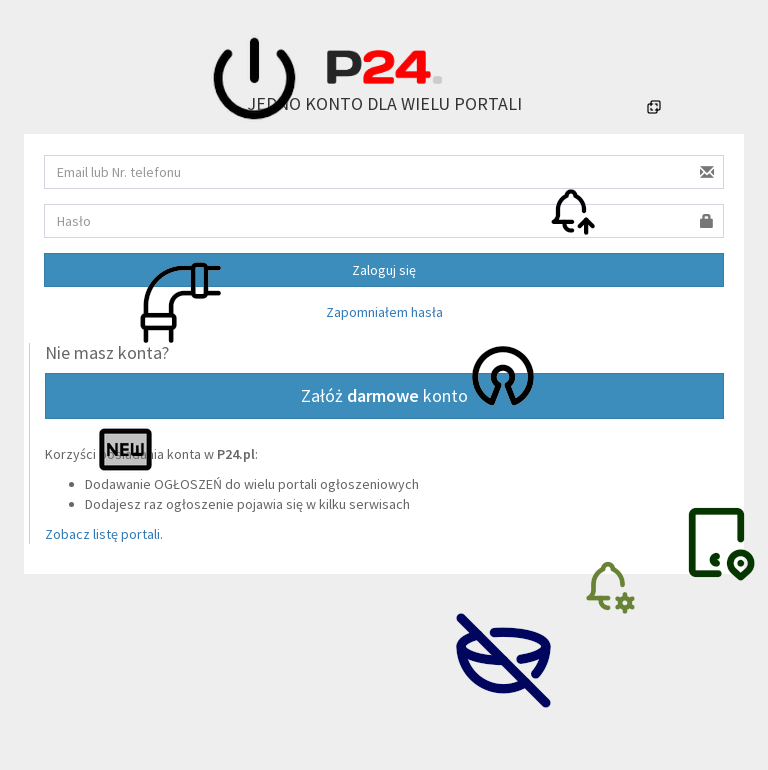  What do you see at coordinates (503, 377) in the screenshot?
I see `indicates open source software or project` at bounding box center [503, 377].